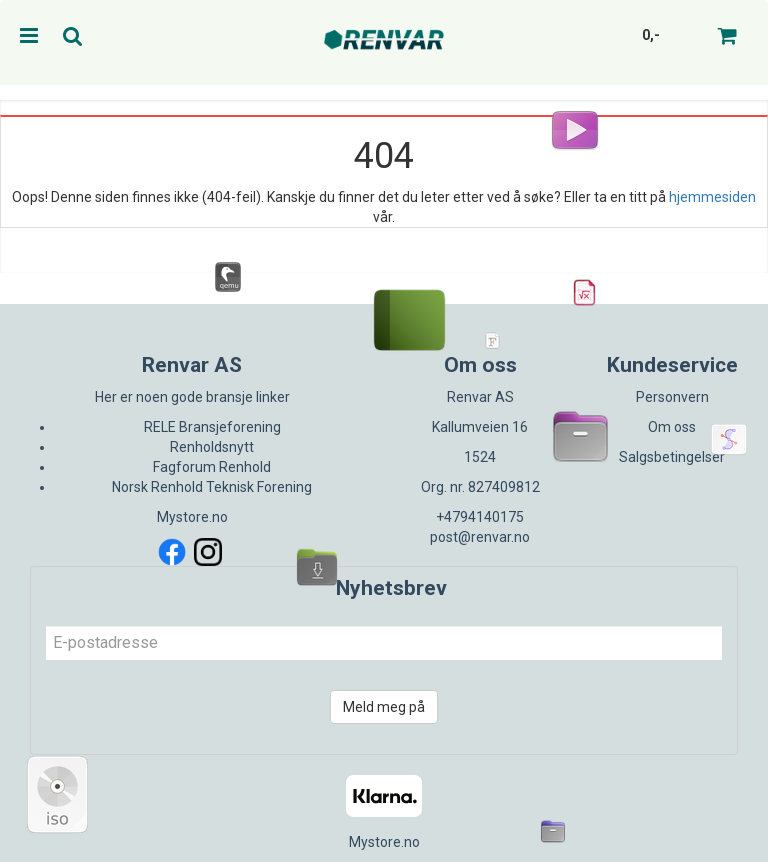 This screenshot has height=862, width=768. What do you see at coordinates (409, 317) in the screenshot?
I see `access desktop folder` at bounding box center [409, 317].